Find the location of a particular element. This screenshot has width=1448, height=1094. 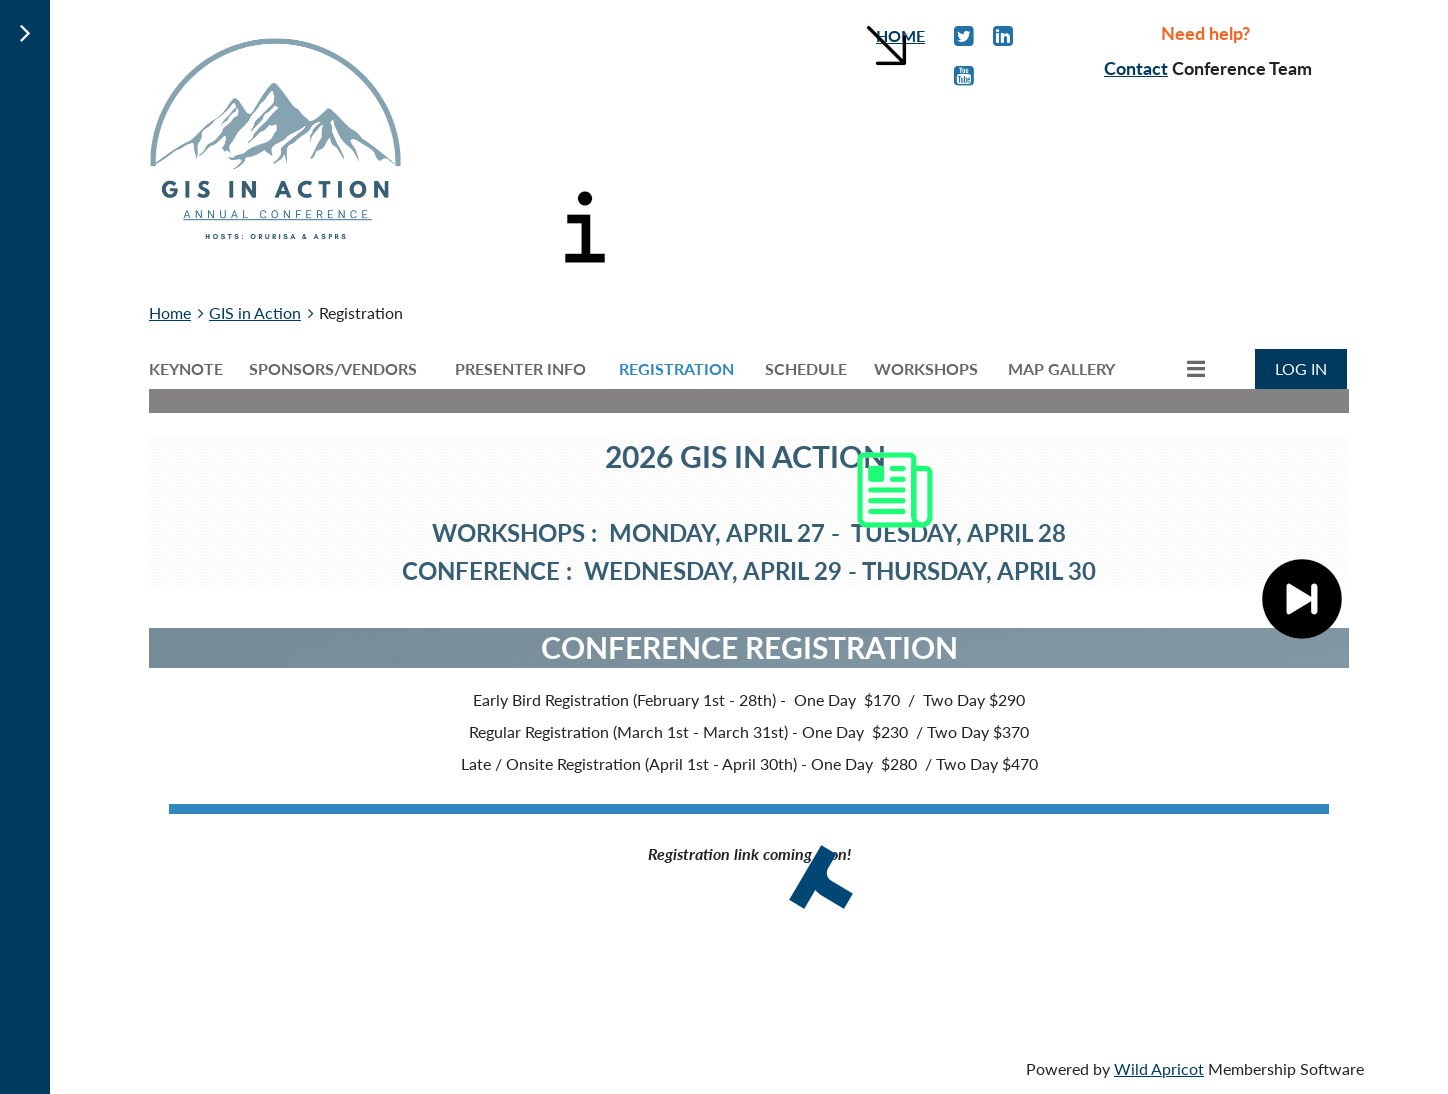

view news or articles is located at coordinates (895, 490).